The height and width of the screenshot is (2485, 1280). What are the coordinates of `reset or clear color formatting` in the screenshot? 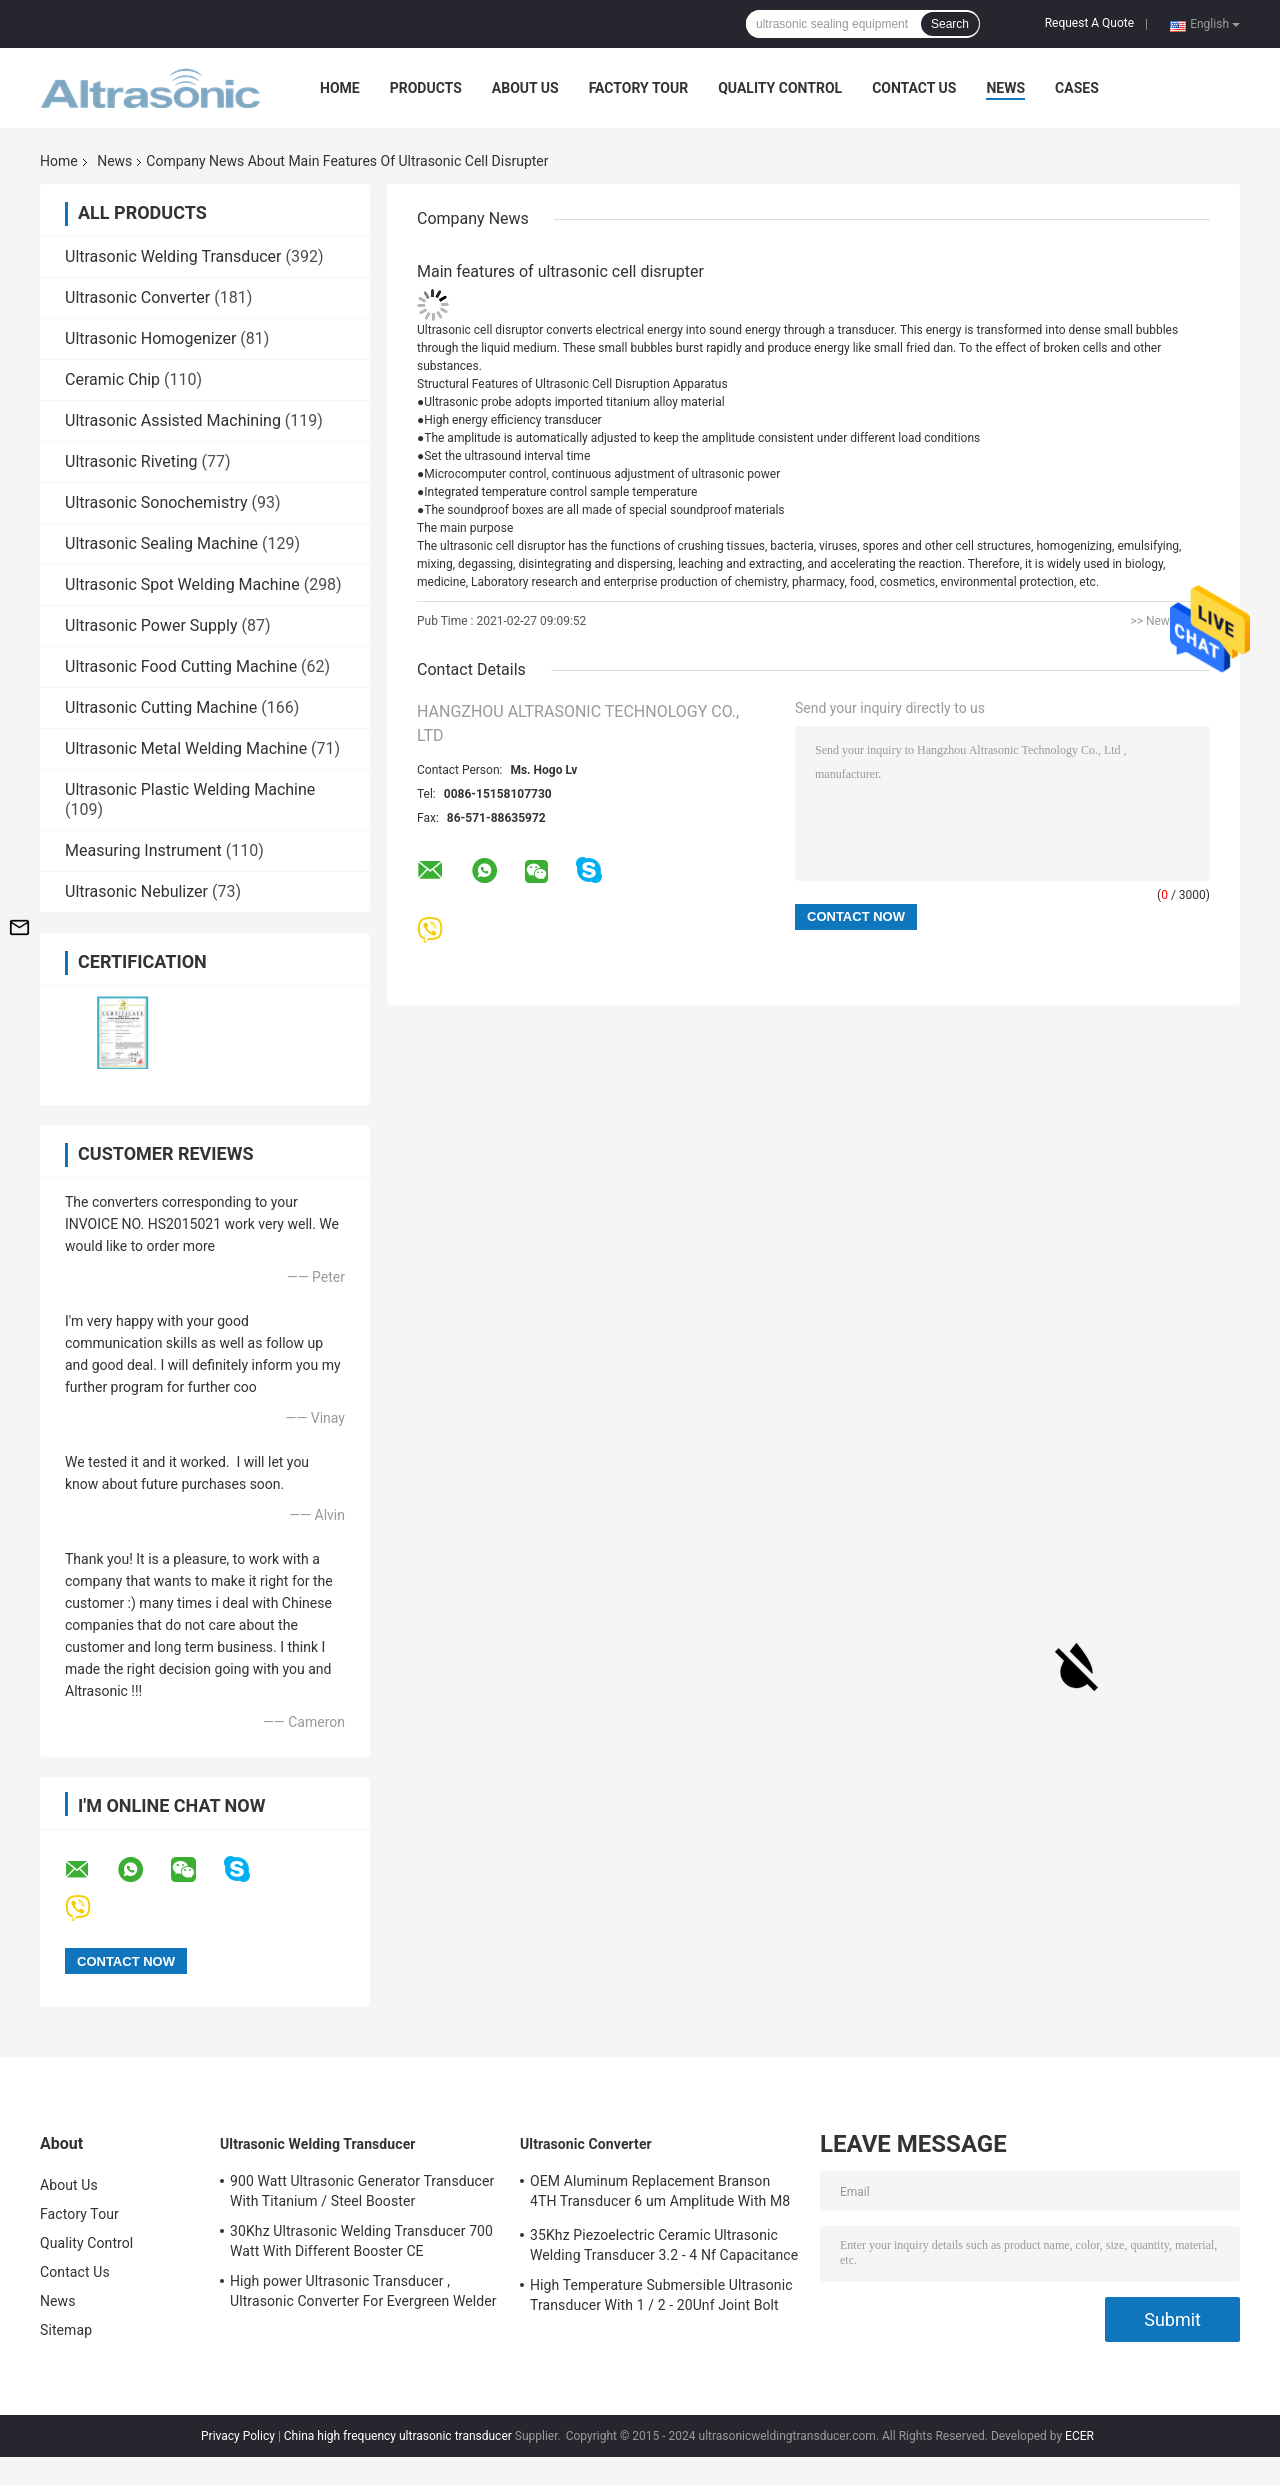 It's located at (1076, 1666).